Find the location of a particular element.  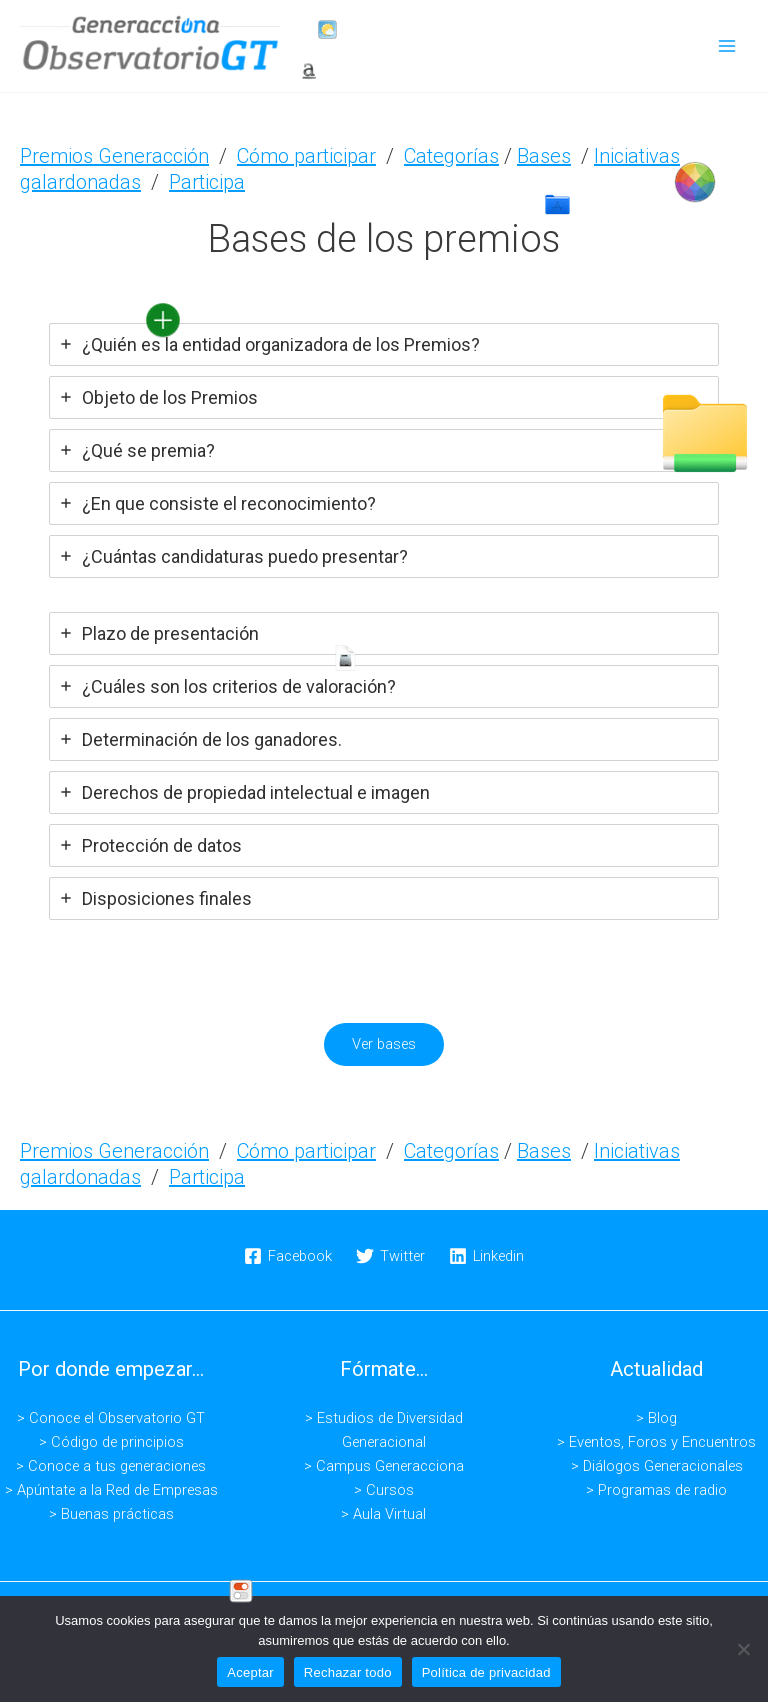

apply underline formatting to selected text is located at coordinates (309, 71).